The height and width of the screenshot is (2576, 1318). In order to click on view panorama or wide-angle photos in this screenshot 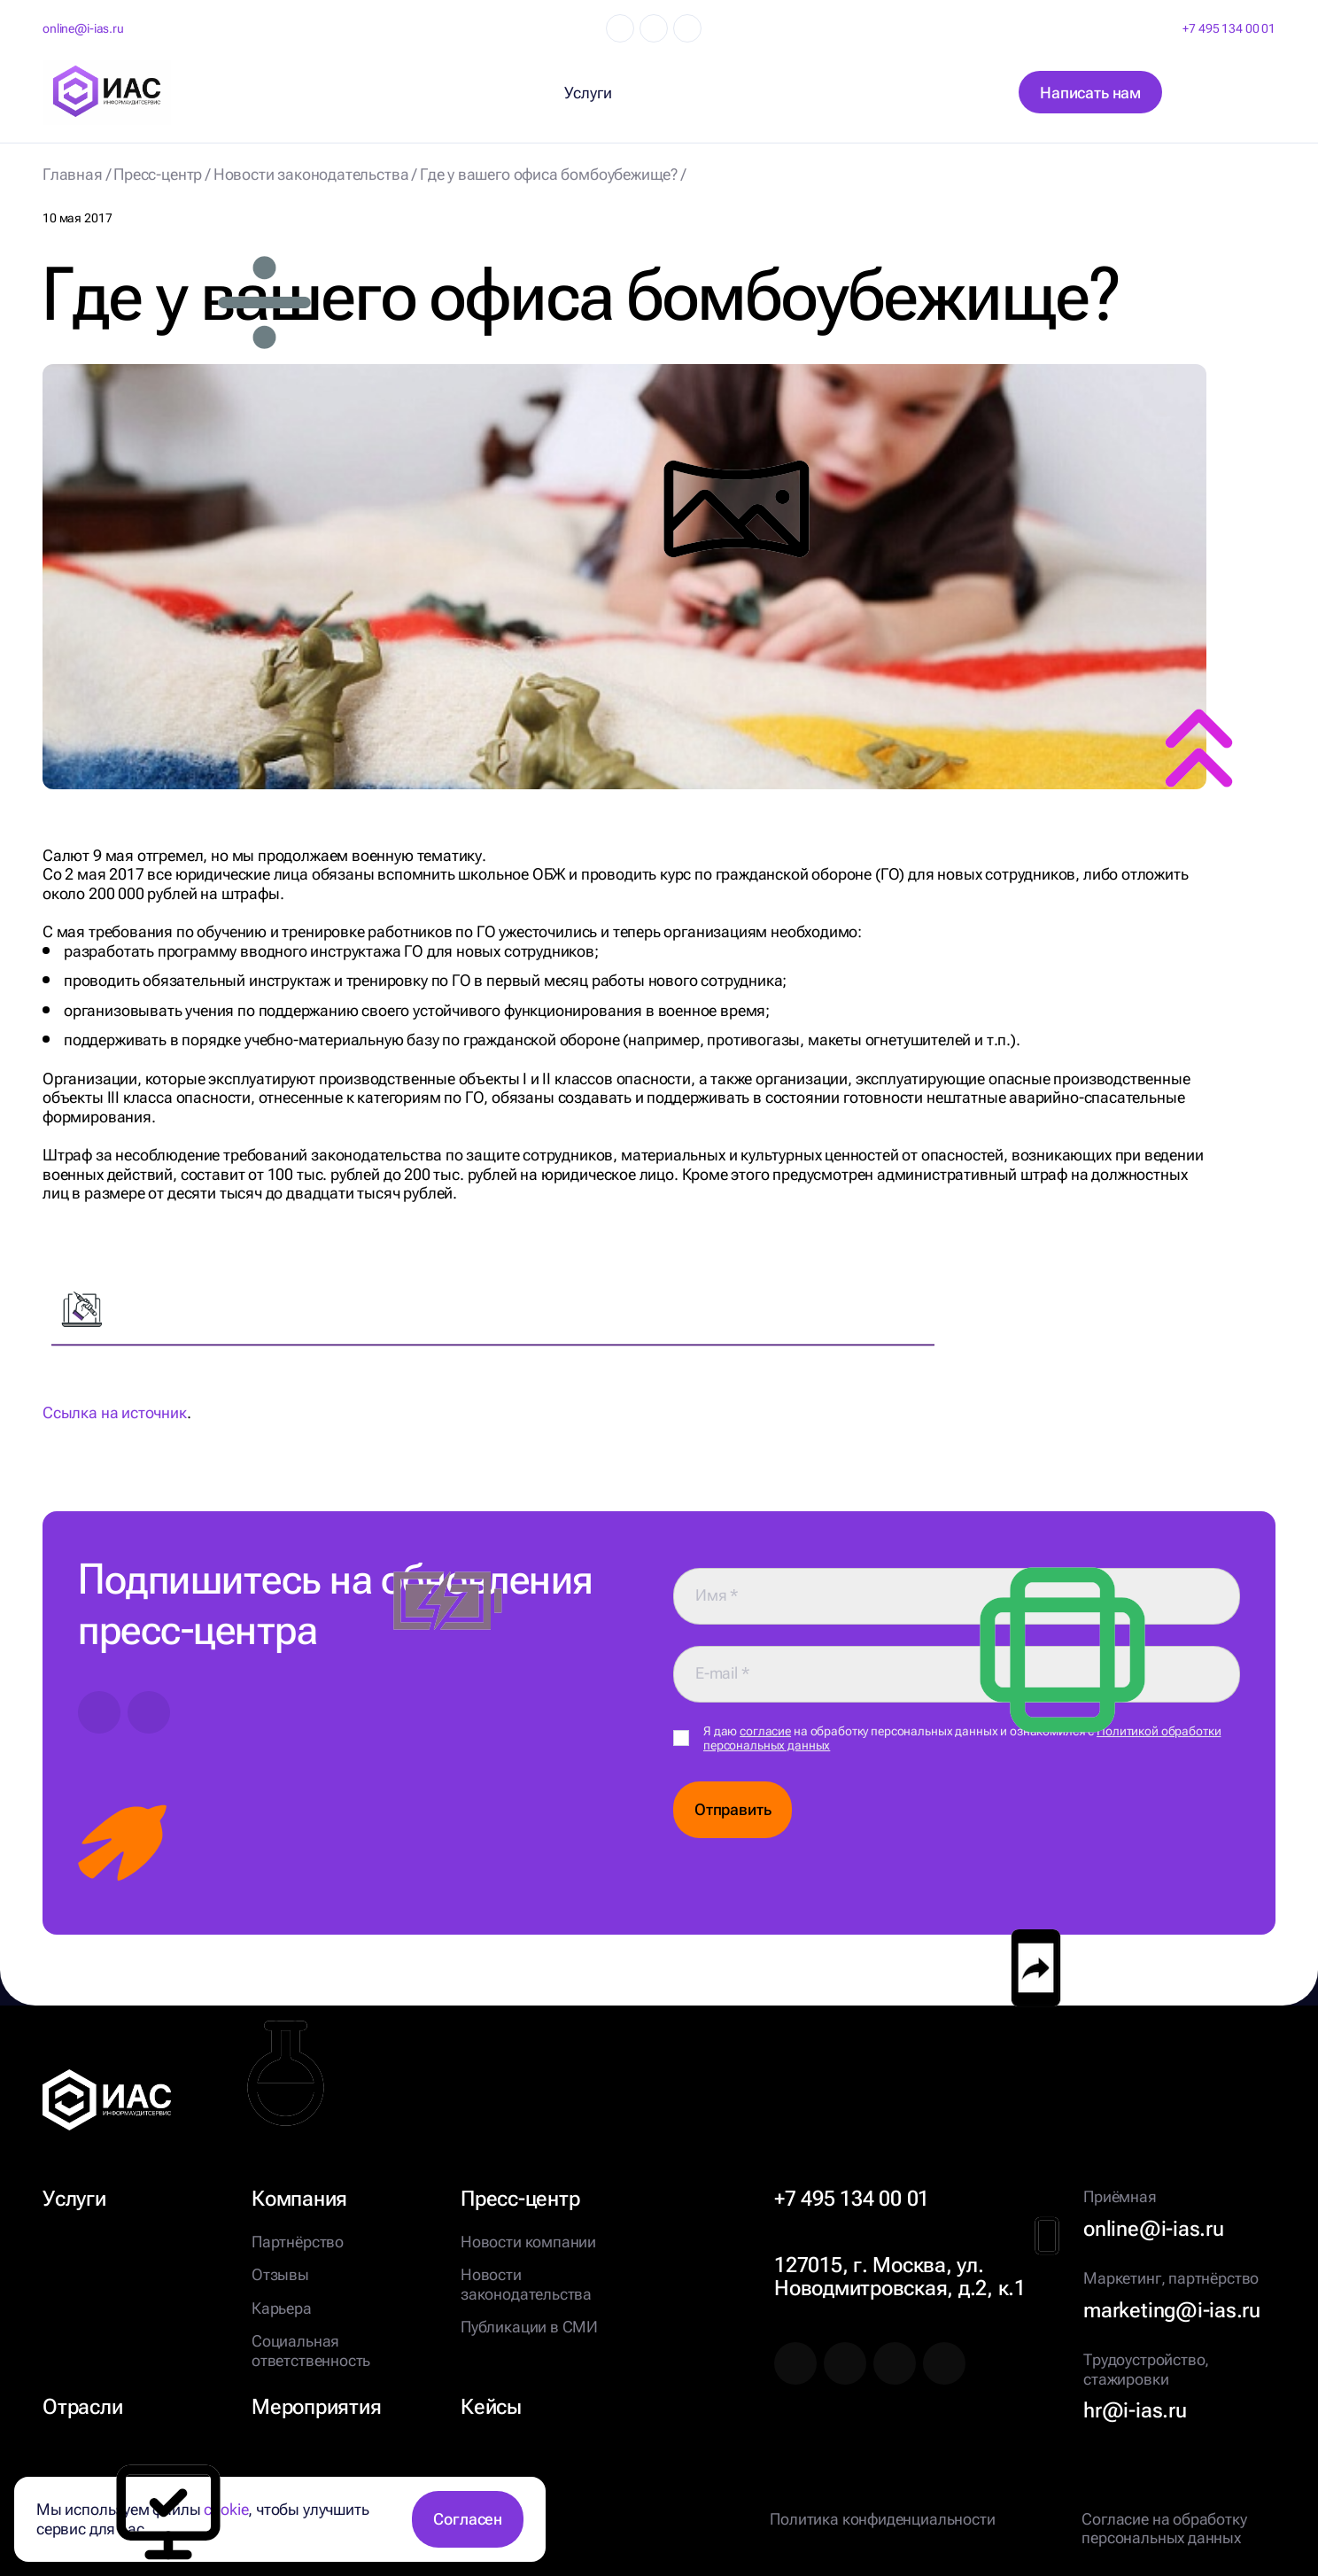, I will do `click(736, 508)`.